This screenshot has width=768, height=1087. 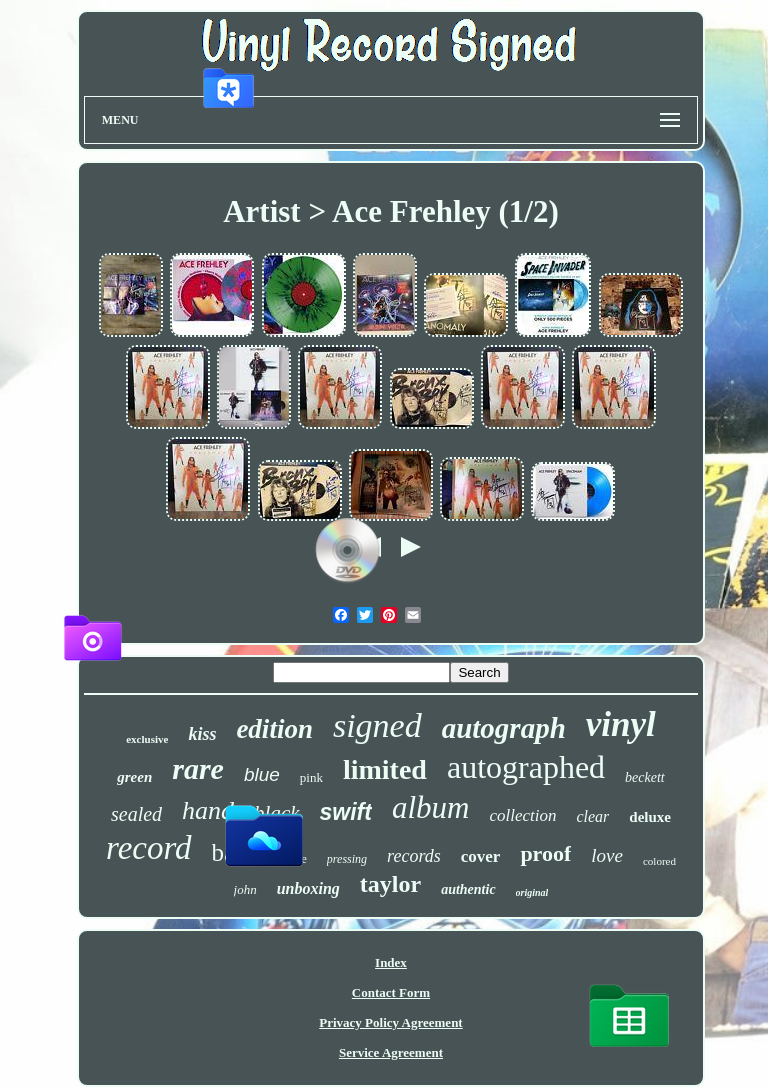 What do you see at coordinates (347, 551) in the screenshot?
I see `access DVD drive or optical disc contents` at bounding box center [347, 551].